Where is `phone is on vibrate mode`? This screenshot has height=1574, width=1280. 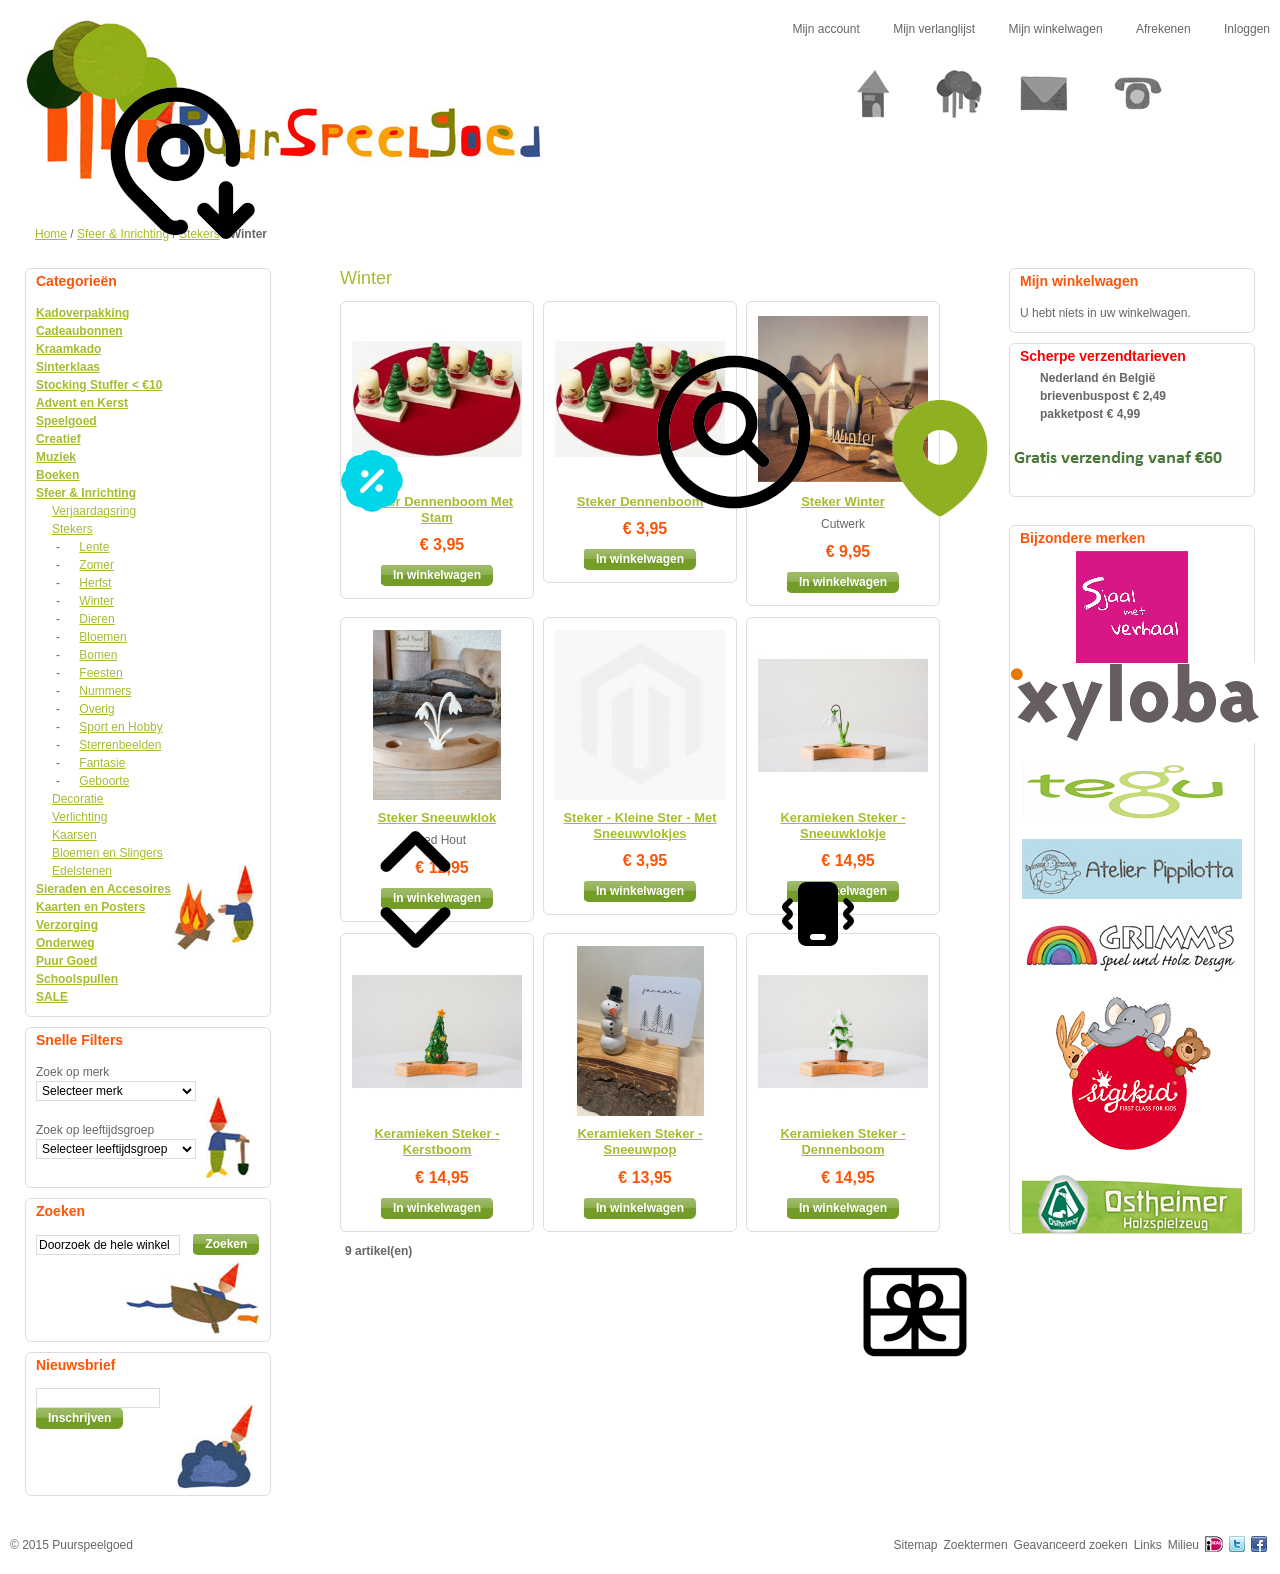 phone is on vibrate mode is located at coordinates (818, 914).